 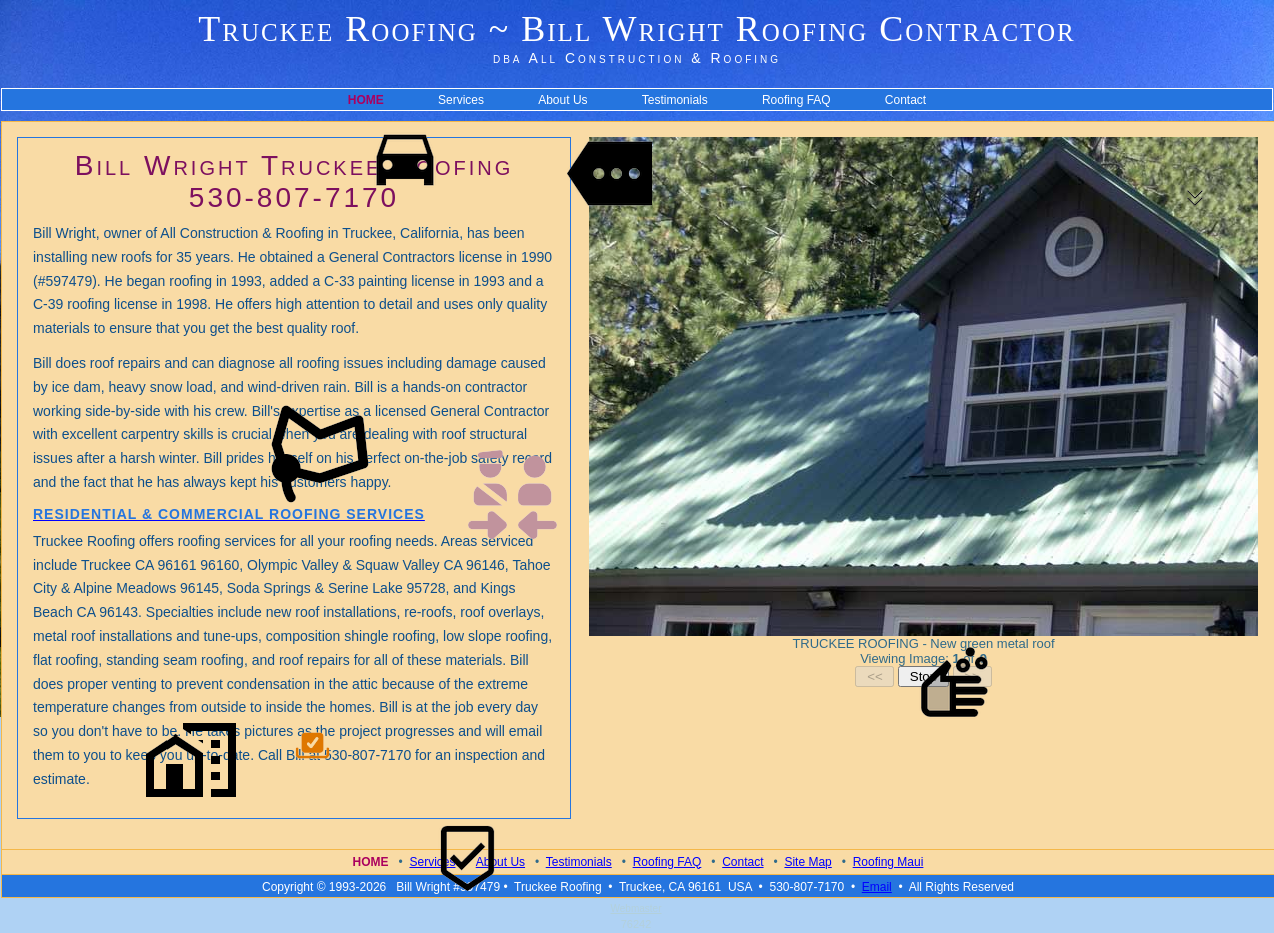 What do you see at coordinates (609, 173) in the screenshot?
I see `view more options or actions` at bounding box center [609, 173].